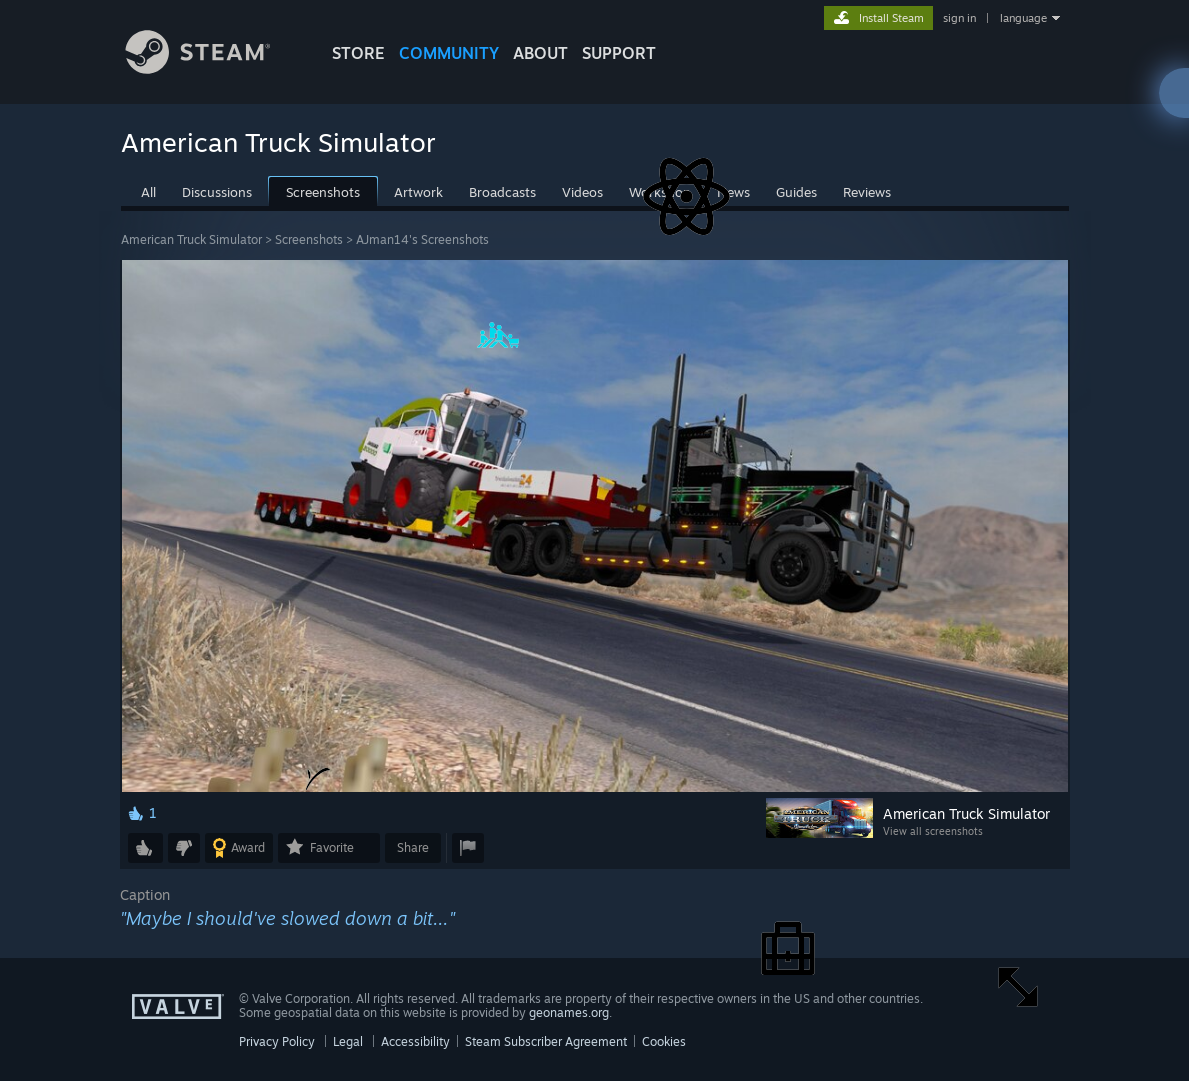 The height and width of the screenshot is (1081, 1189). I want to click on payoneer payment service logo, so click(318, 779).